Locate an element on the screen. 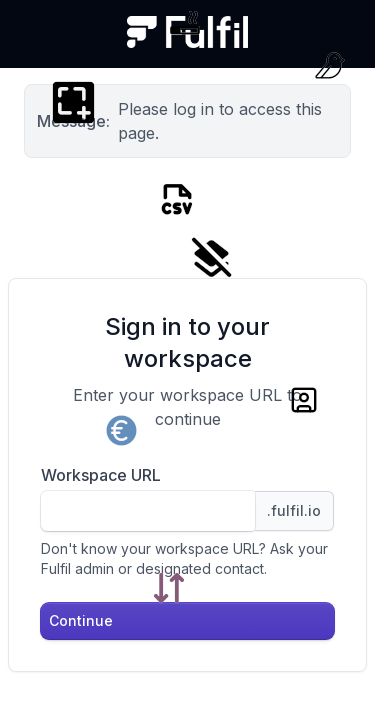  add to current selection is located at coordinates (73, 102).